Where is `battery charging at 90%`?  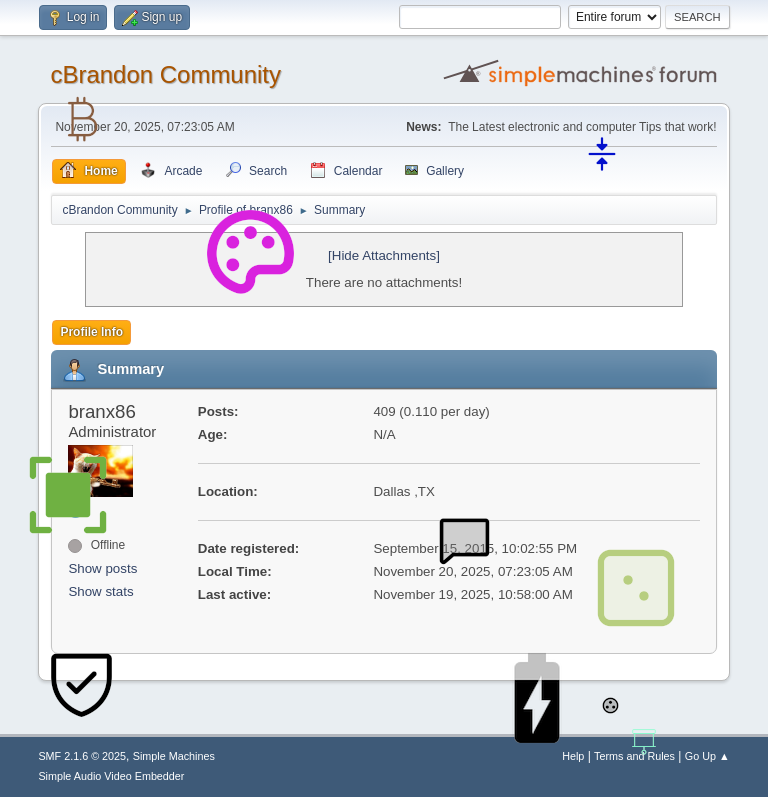 battery charging at 90% is located at coordinates (537, 698).